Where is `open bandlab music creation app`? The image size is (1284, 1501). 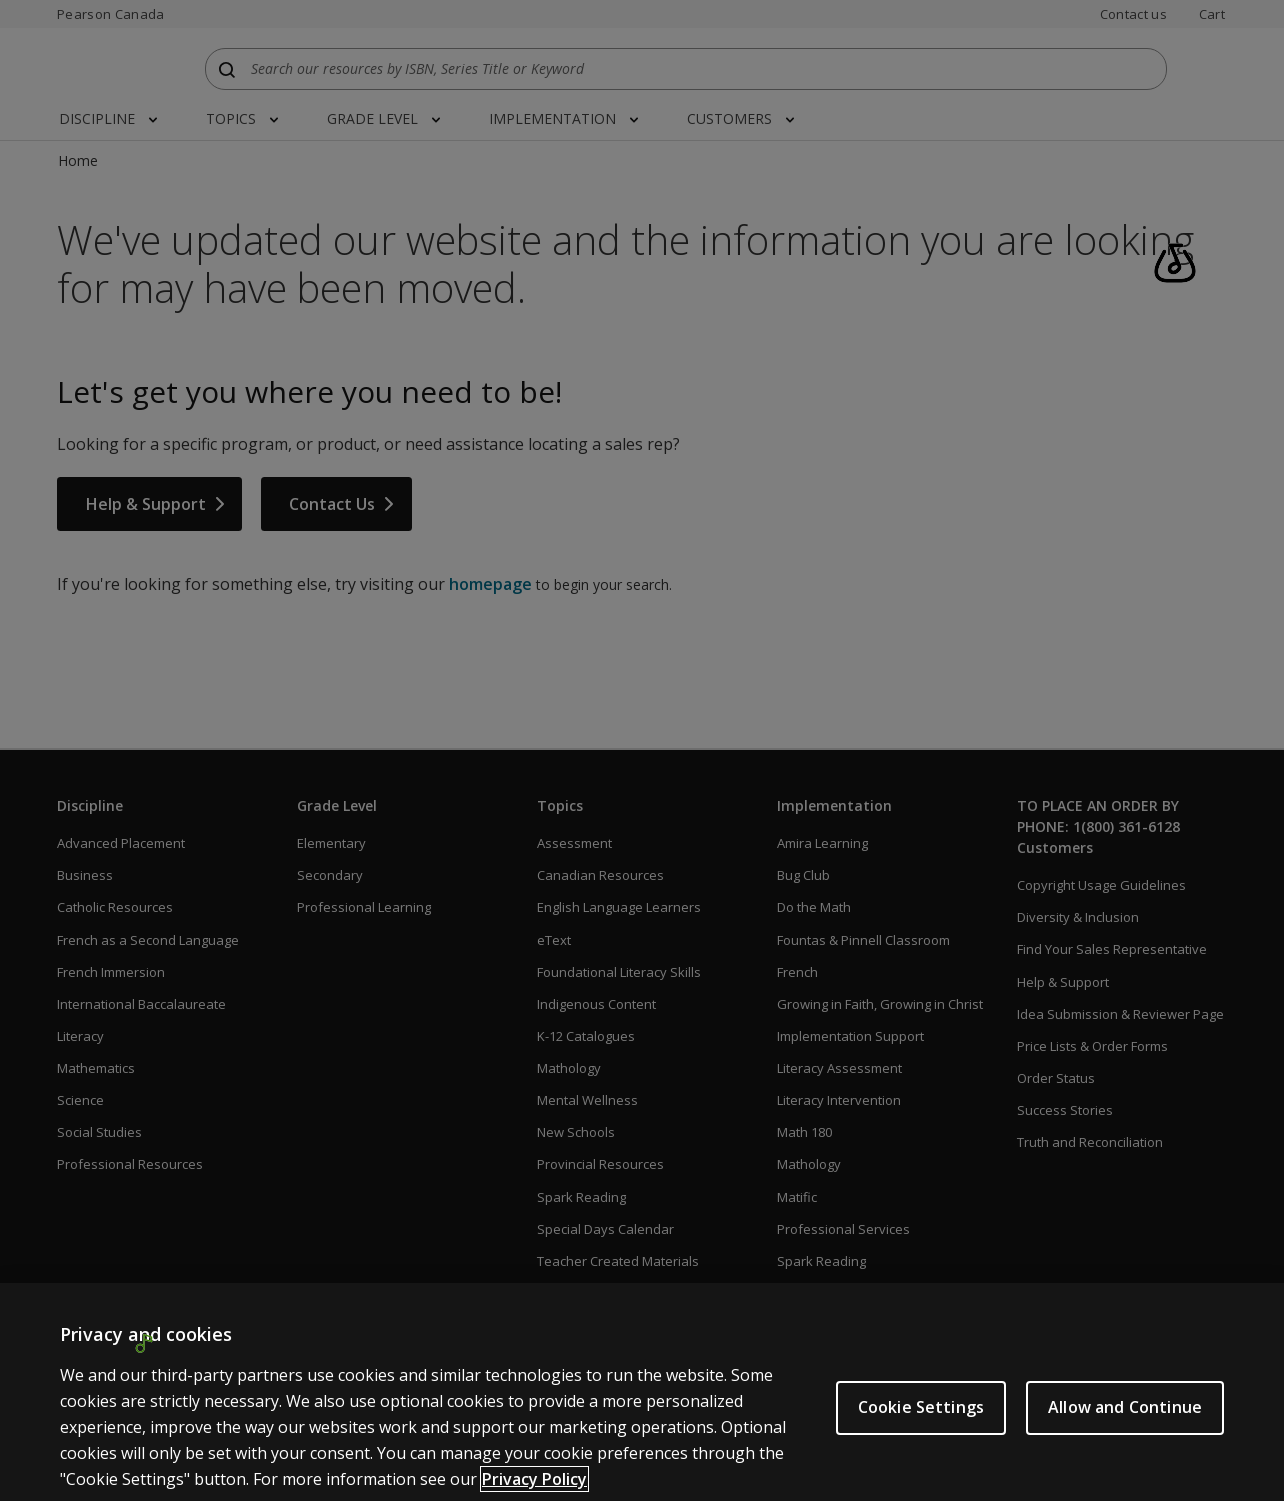 open bandlab music creation app is located at coordinates (1175, 262).